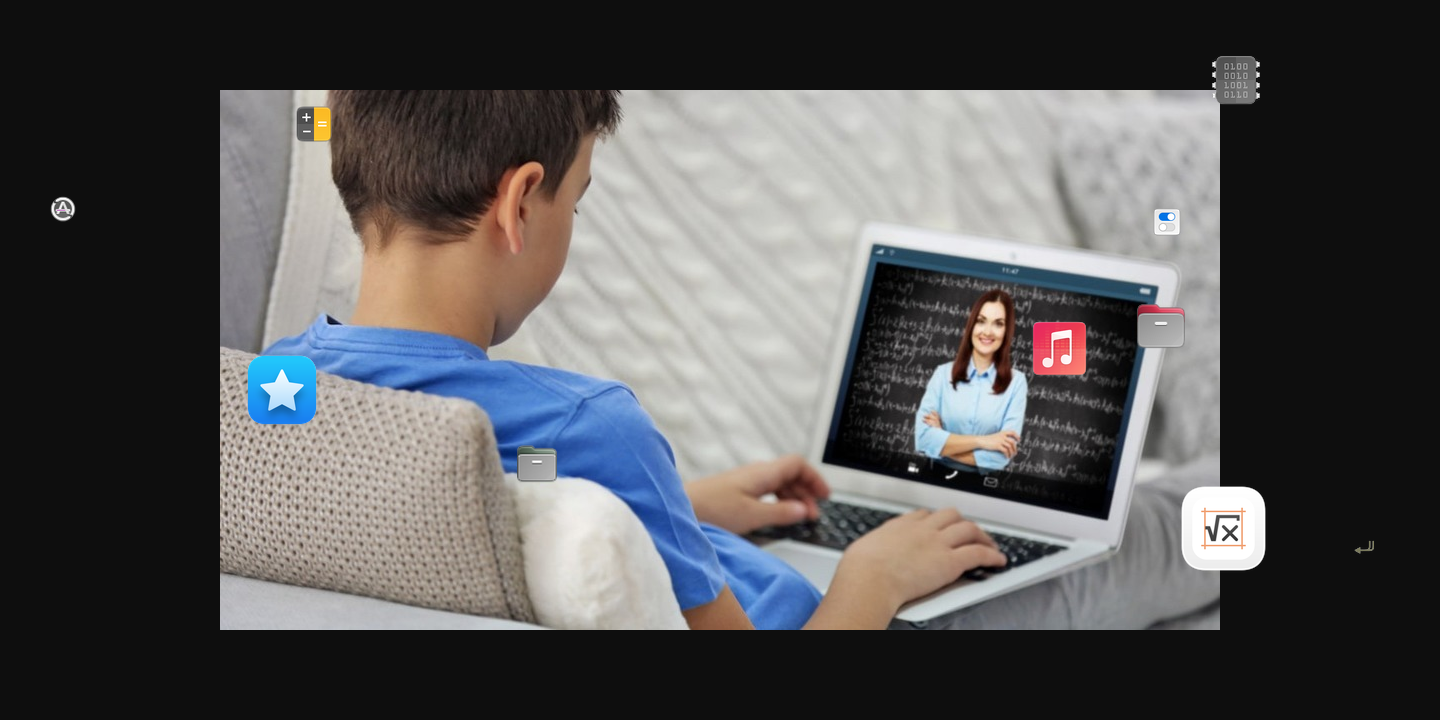  I want to click on open the file manager application, so click(1161, 326).